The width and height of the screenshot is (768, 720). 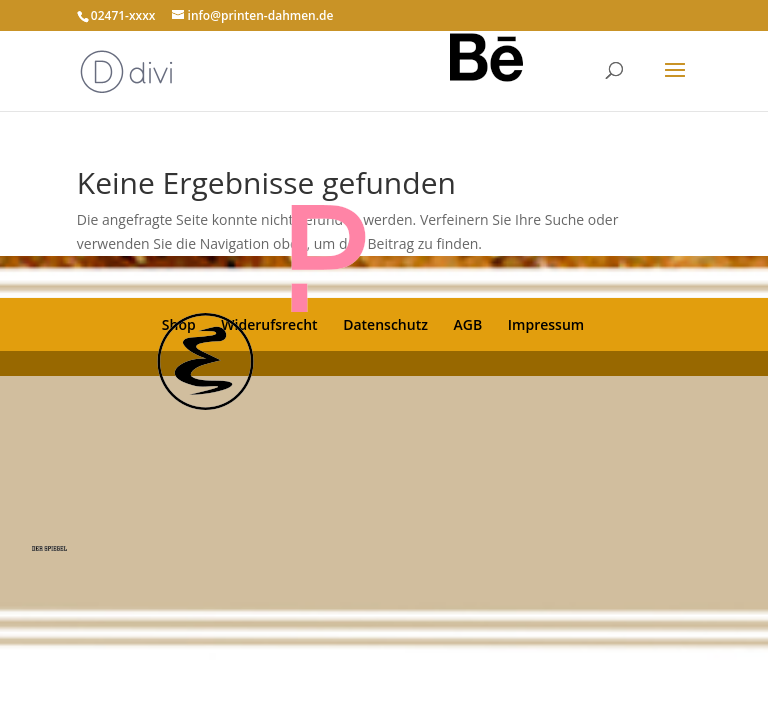 I want to click on visit behance portfolio, so click(x=486, y=57).